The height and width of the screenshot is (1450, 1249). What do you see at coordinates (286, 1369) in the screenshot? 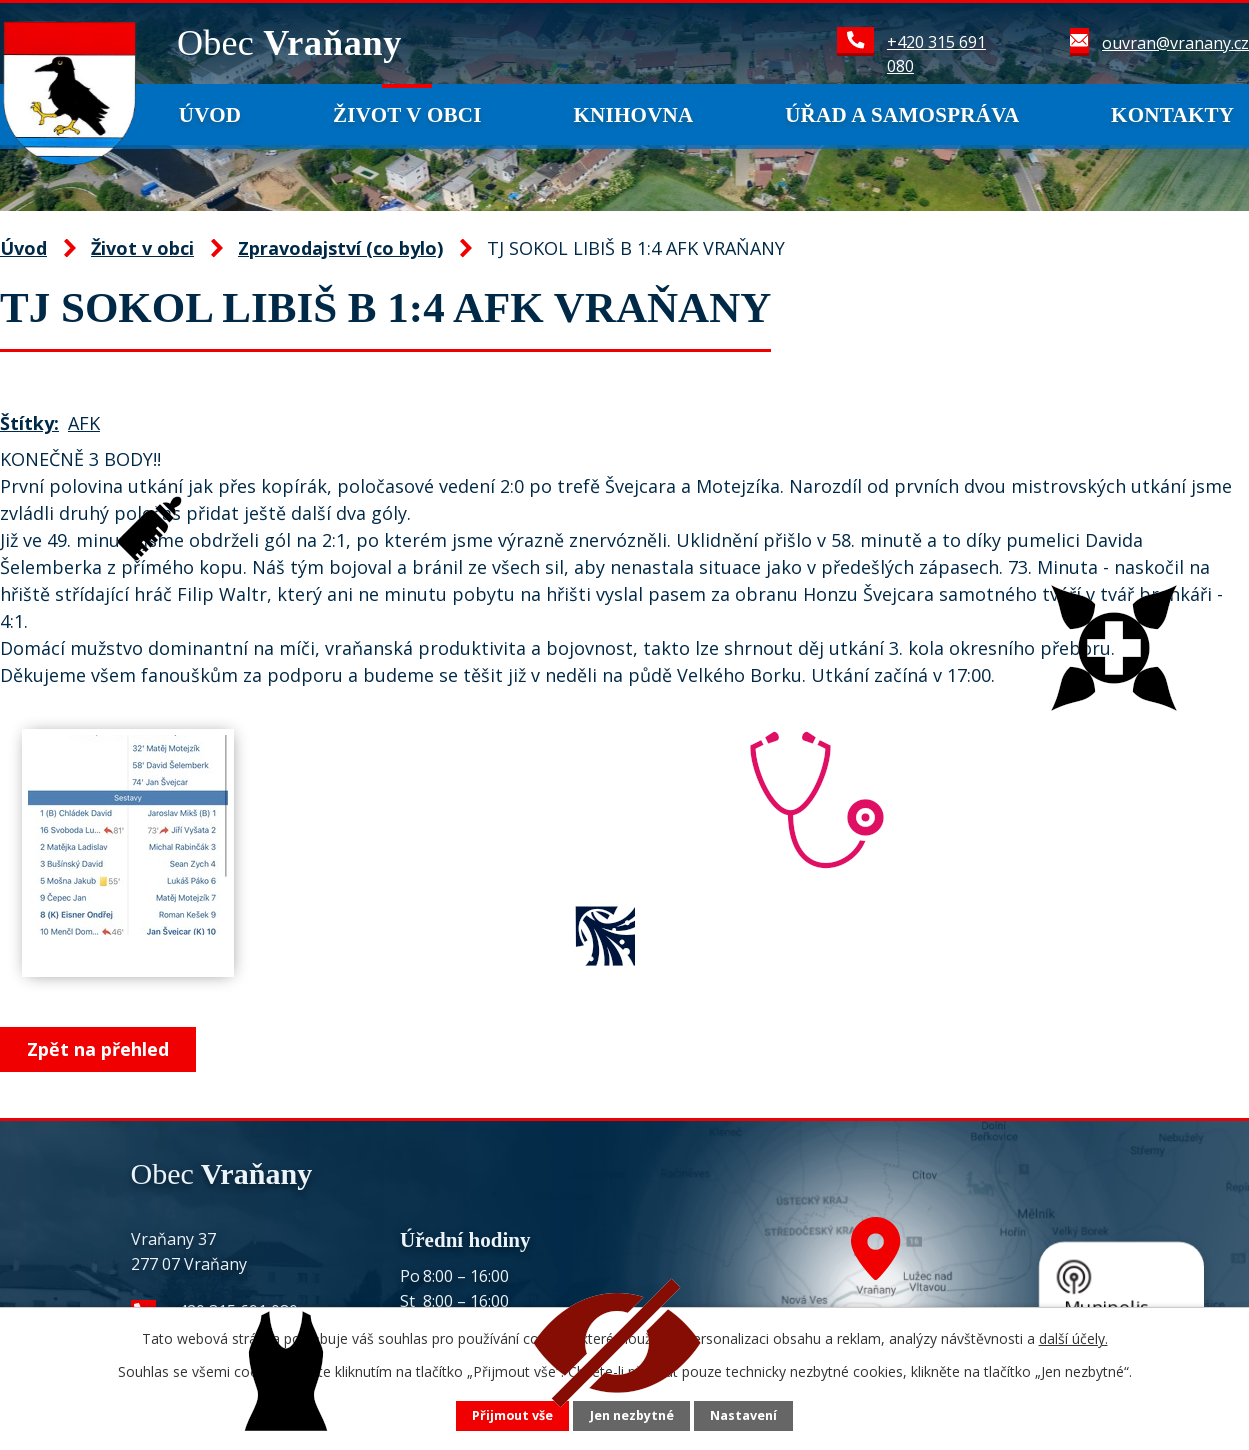
I see `browse sleeveless tops in clothing catalog` at bounding box center [286, 1369].